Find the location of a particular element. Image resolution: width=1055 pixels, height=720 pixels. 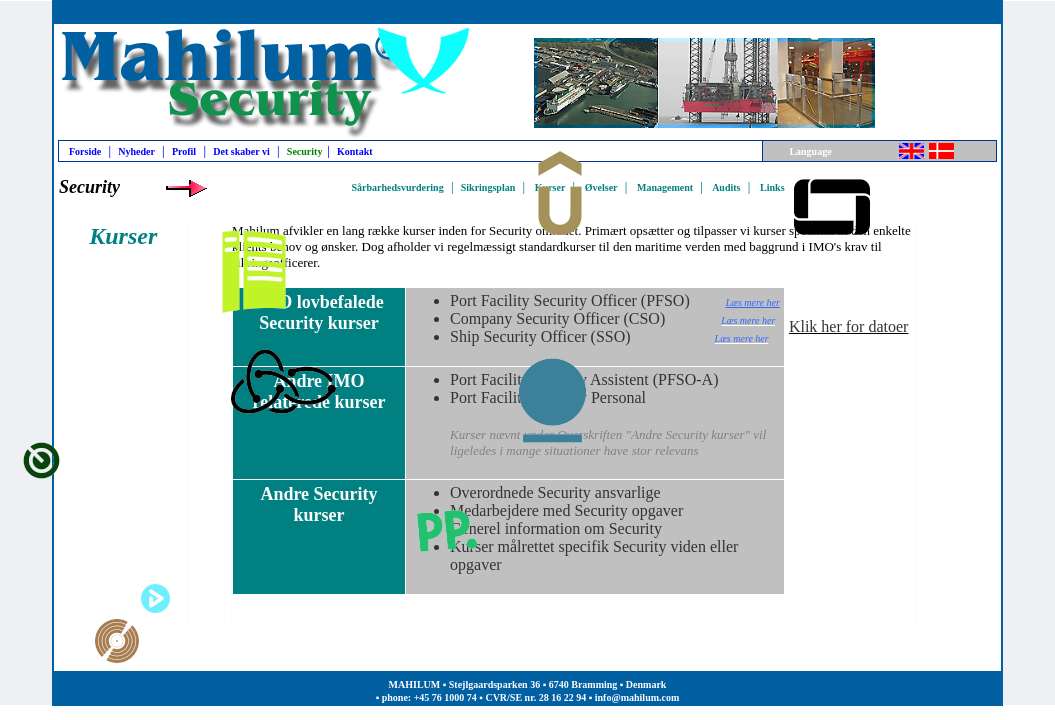

view your profile is located at coordinates (552, 400).